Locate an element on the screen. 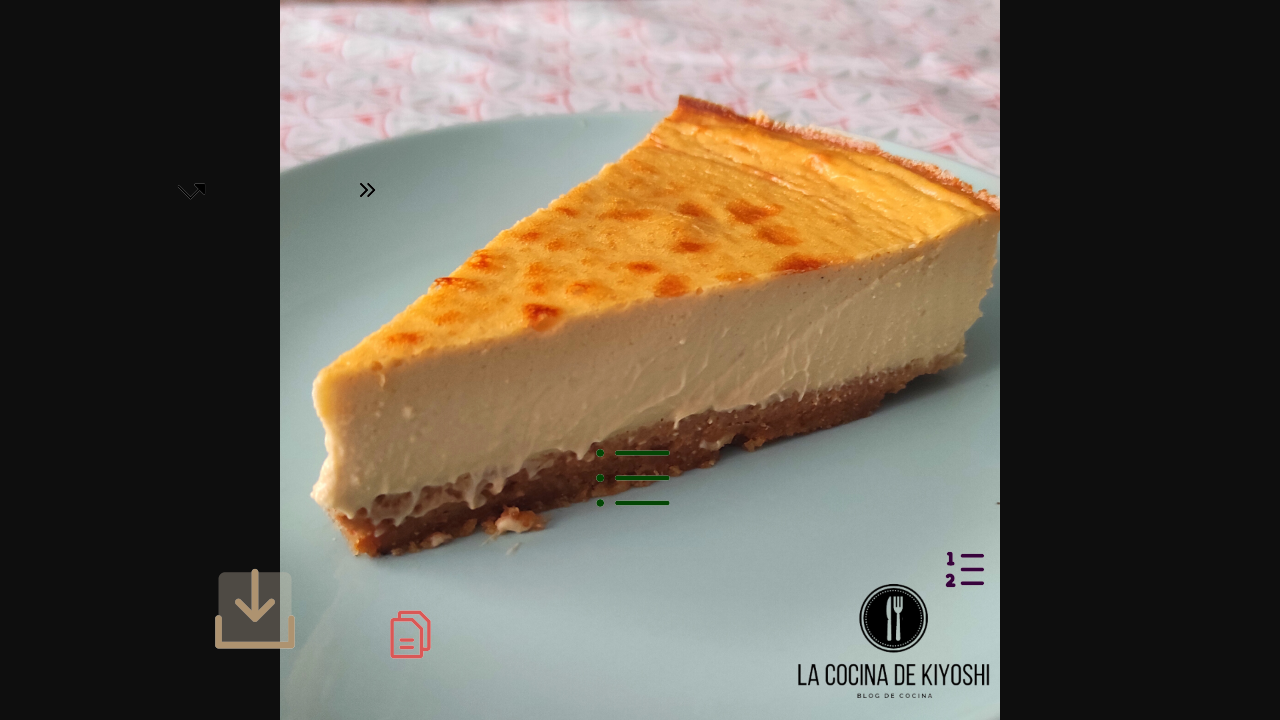 The height and width of the screenshot is (720, 1280). reply to a message or email is located at coordinates (191, 190).